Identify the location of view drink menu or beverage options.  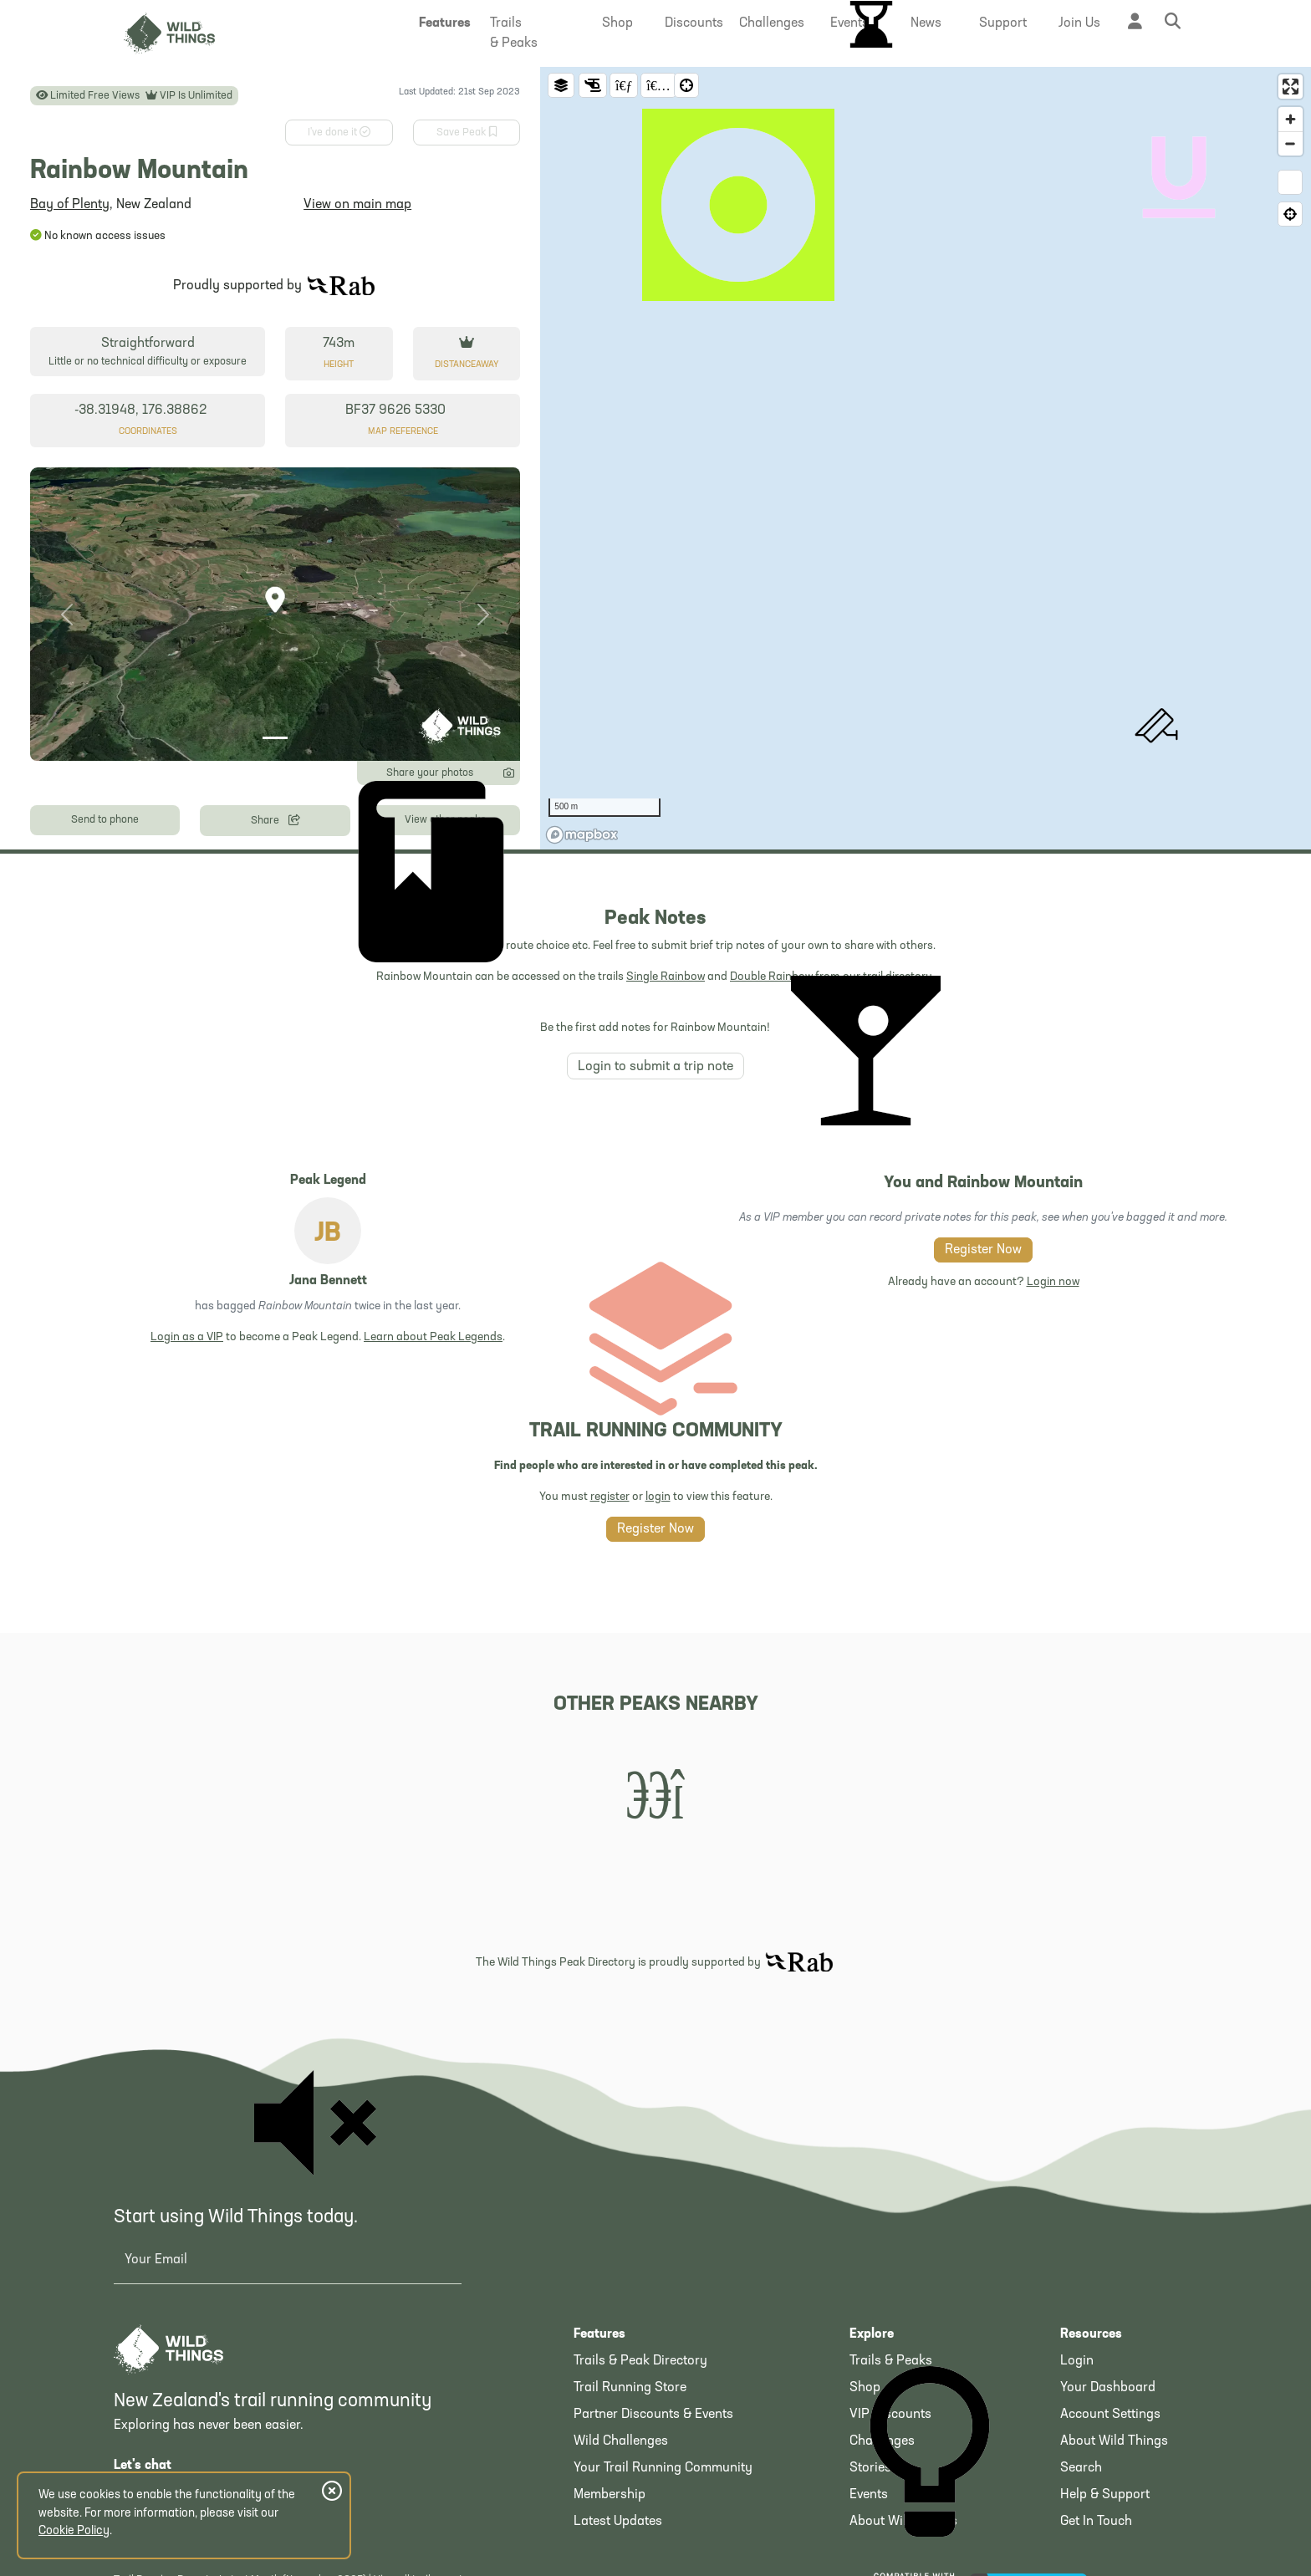
(865, 1050).